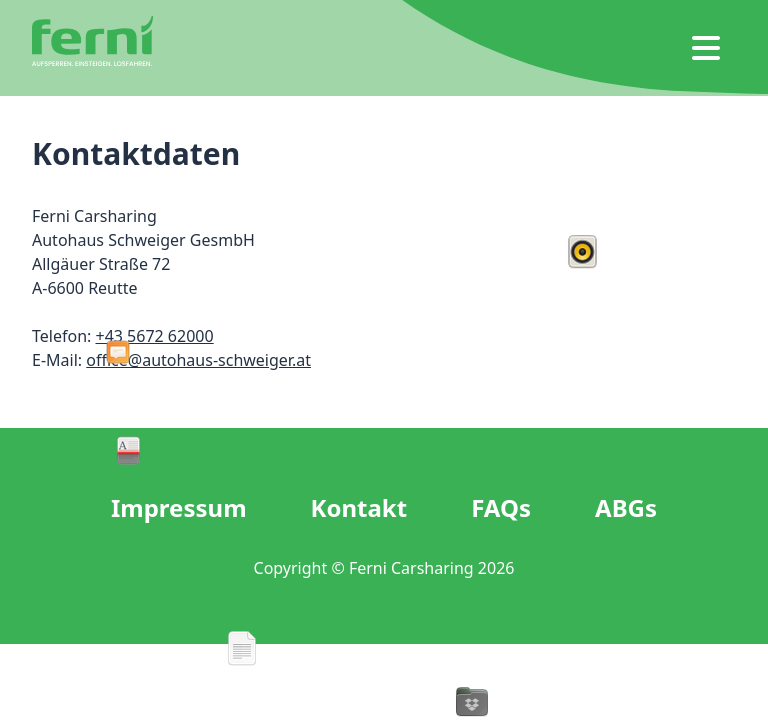 Image resolution: width=768 pixels, height=720 pixels. I want to click on open sound or audio settings panel, so click(582, 251).